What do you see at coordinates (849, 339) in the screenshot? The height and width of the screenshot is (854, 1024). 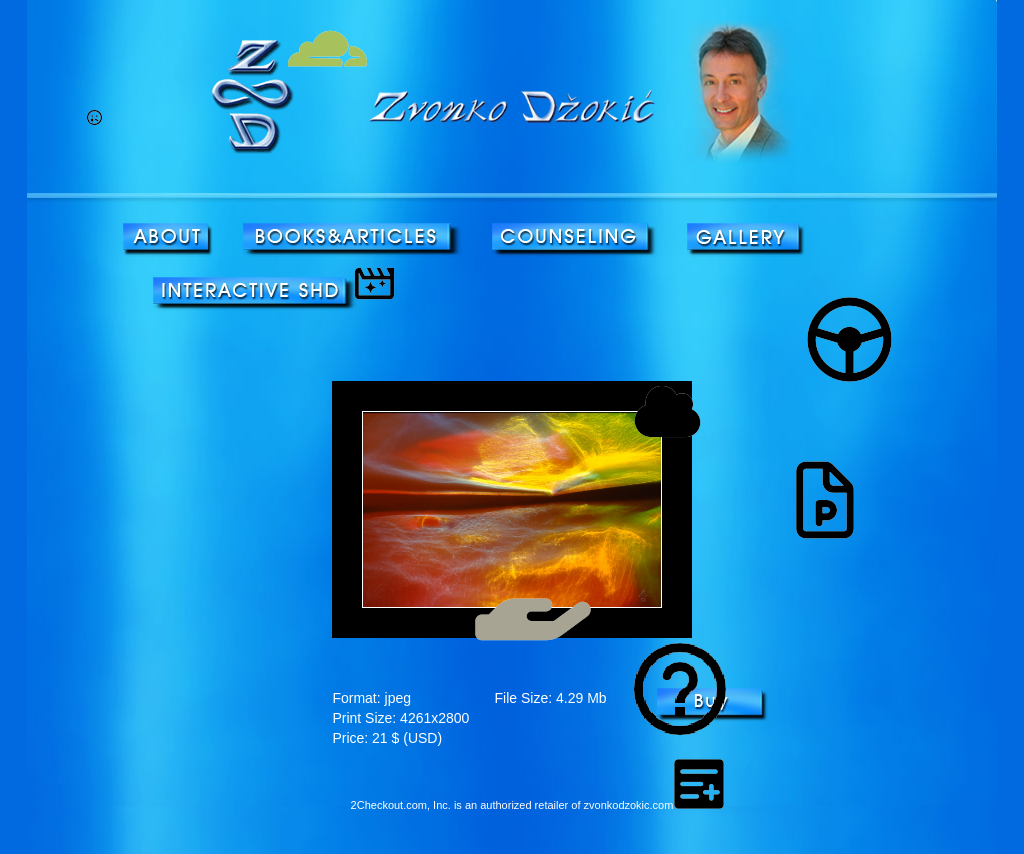 I see `access vehicle or driving controls` at bounding box center [849, 339].